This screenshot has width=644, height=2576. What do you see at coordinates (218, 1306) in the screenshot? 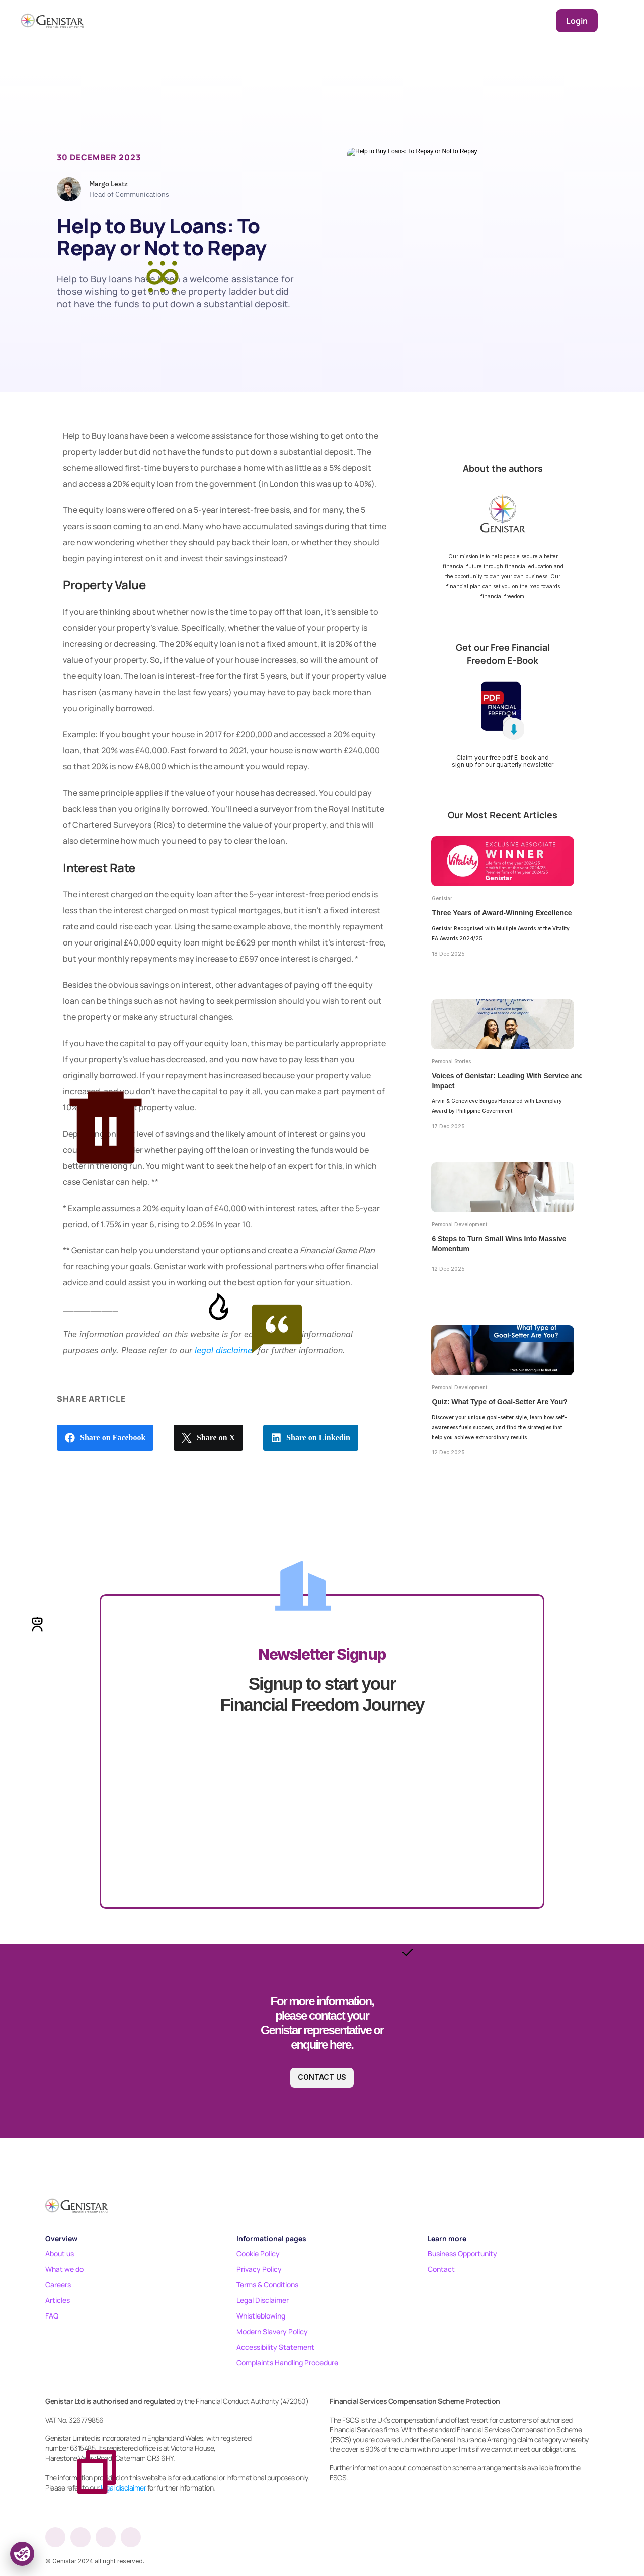
I see `view trending or hot content` at bounding box center [218, 1306].